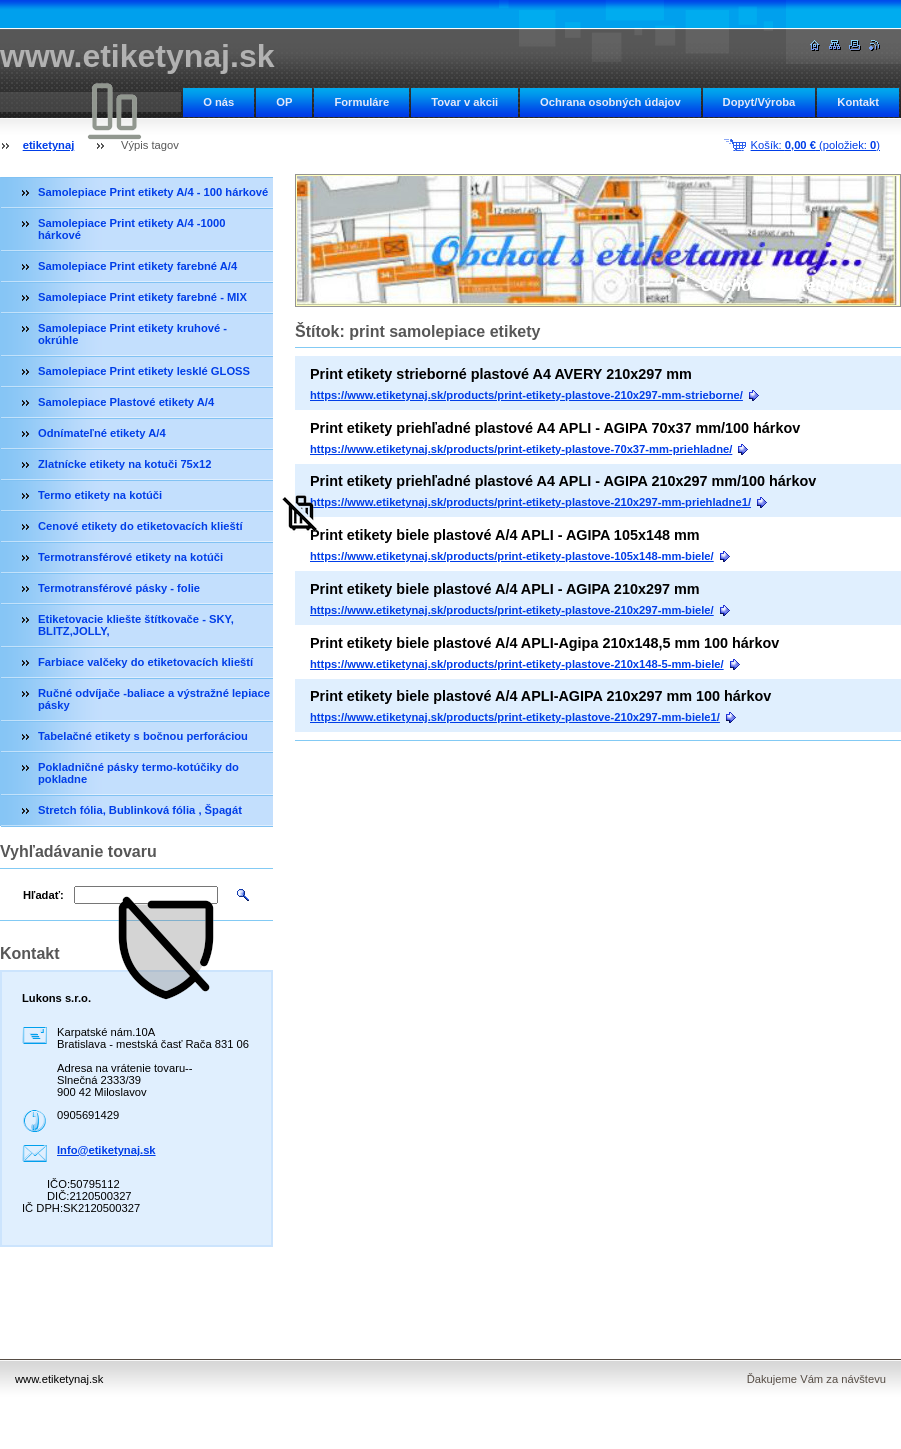 The image size is (901, 1449). I want to click on security or protection is disabled, so click(166, 944).